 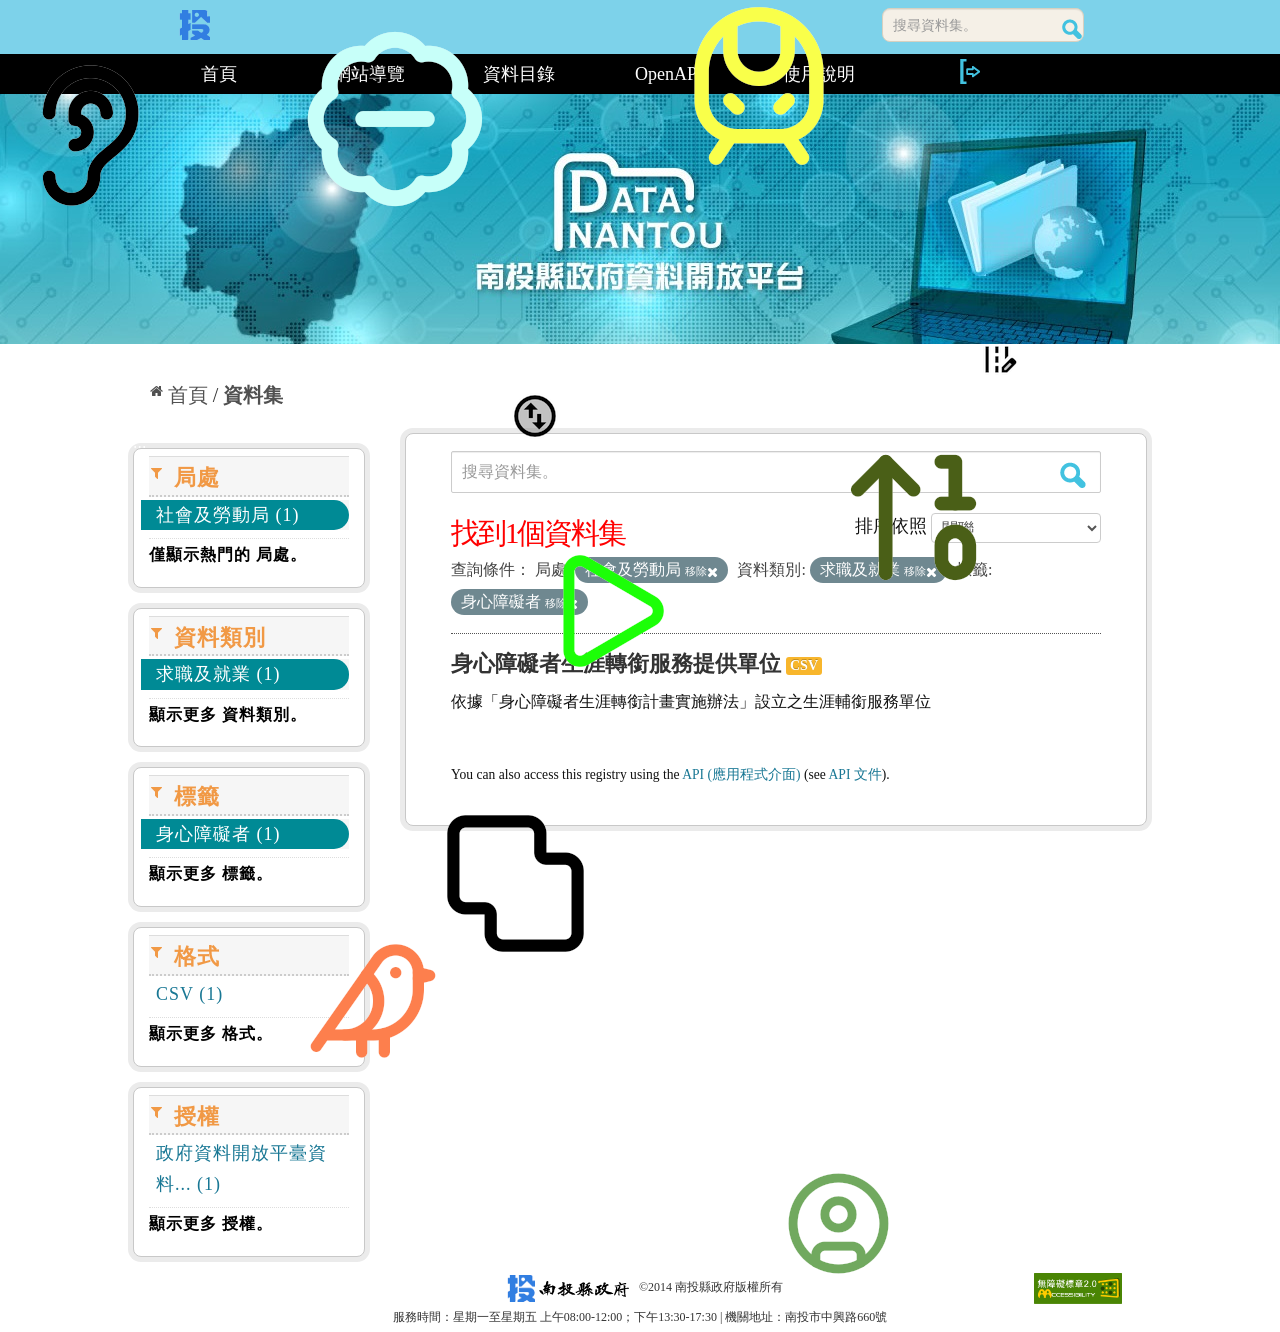 I want to click on remove a badge or label, so click(x=395, y=119).